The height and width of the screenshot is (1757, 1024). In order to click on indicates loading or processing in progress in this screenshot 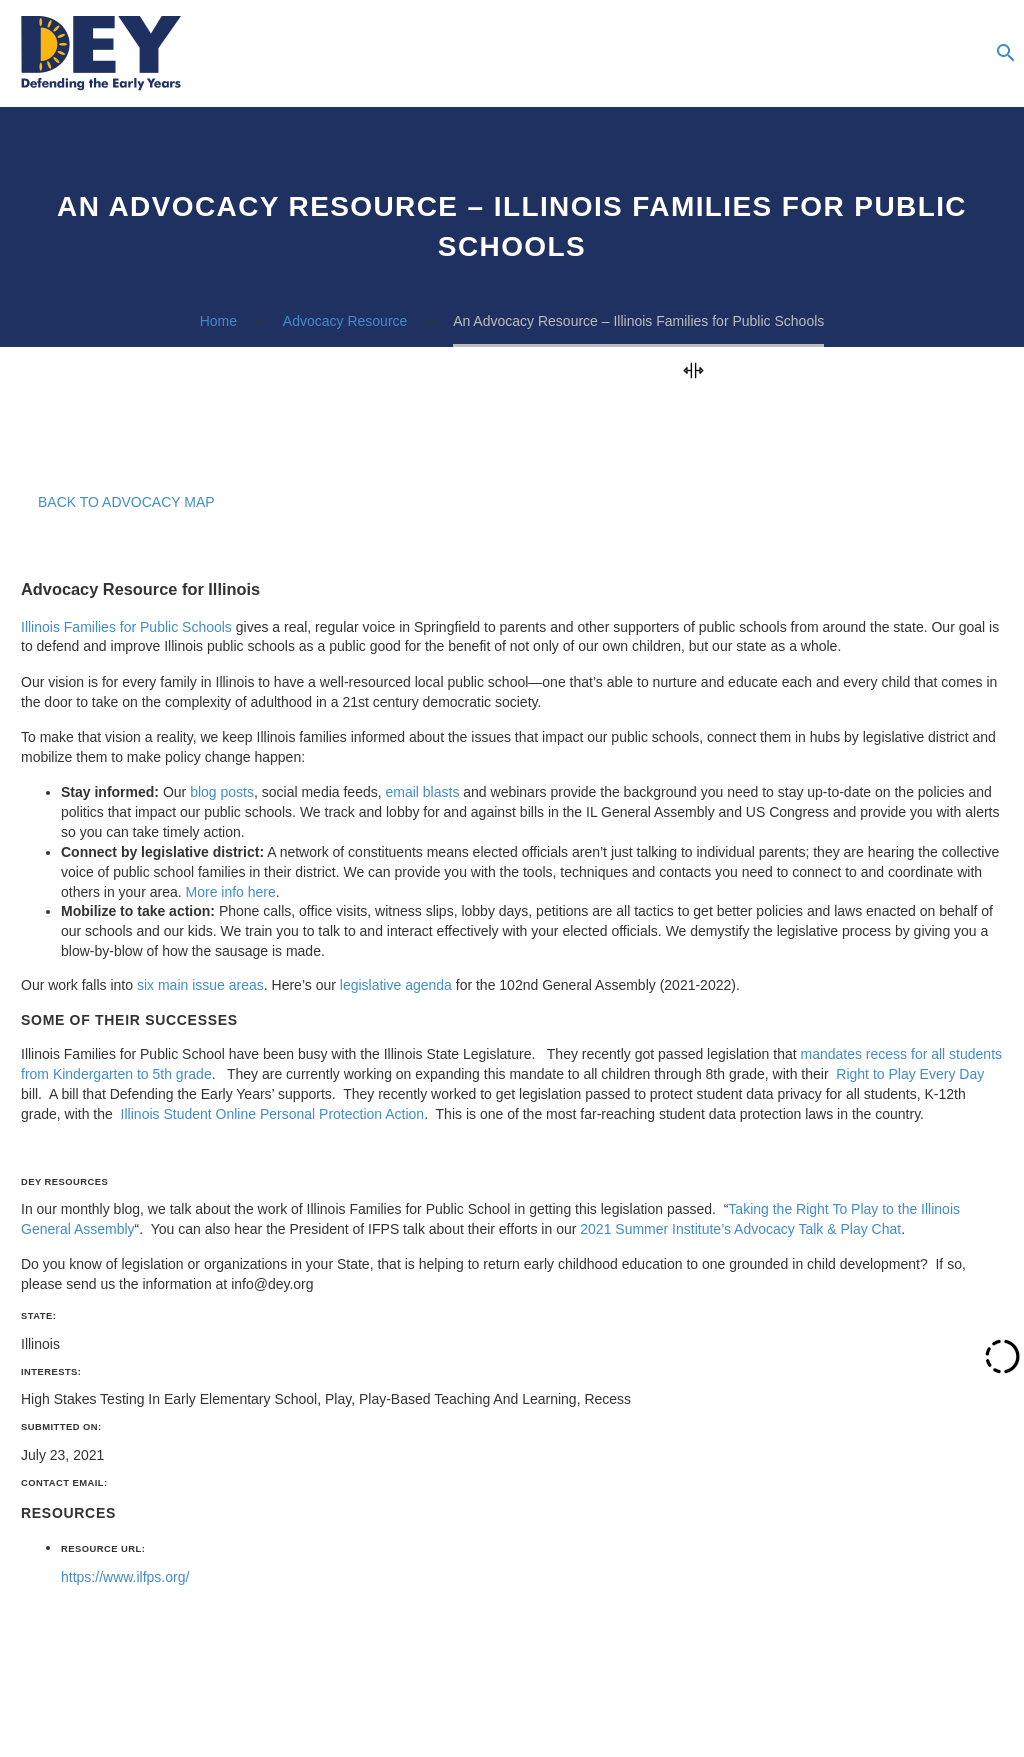, I will do `click(1002, 1356)`.